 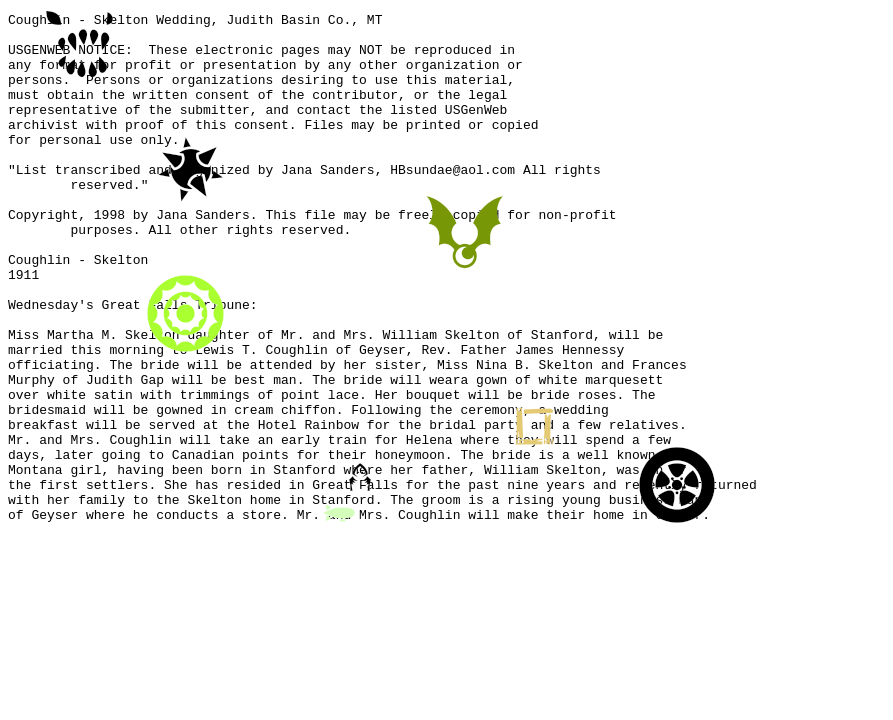 I want to click on select cultist character class, so click(x=360, y=477).